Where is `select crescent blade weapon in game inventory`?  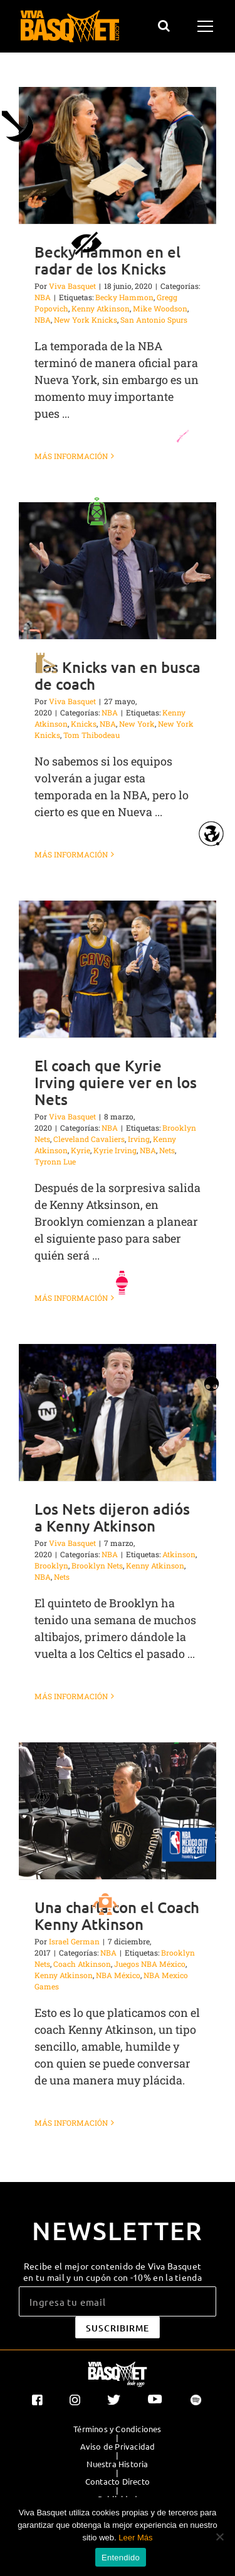 select crescent blade weapon in game inventory is located at coordinates (18, 126).